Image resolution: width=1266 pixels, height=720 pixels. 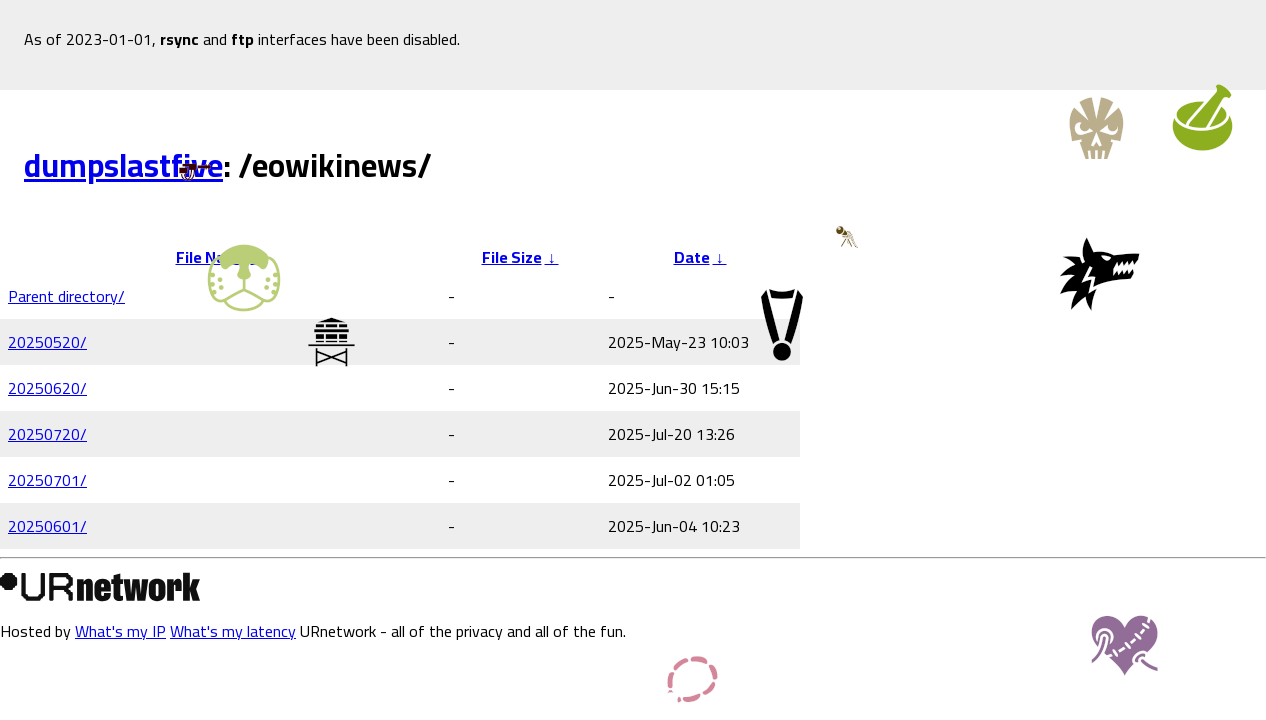 I want to click on select machine gun weapon in game, so click(x=847, y=237).